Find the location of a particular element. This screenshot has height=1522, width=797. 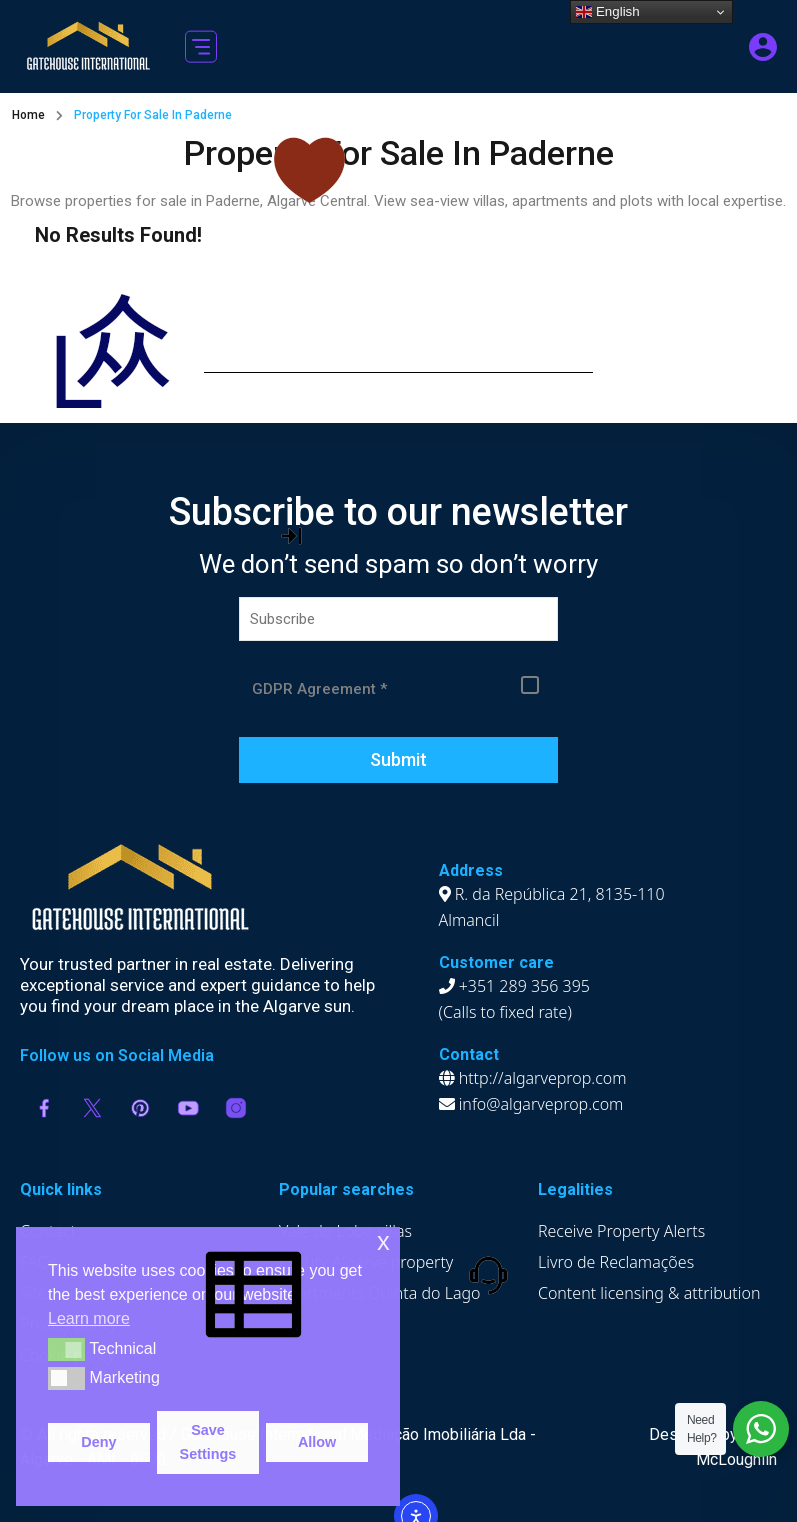

switch to table view is located at coordinates (253, 1294).